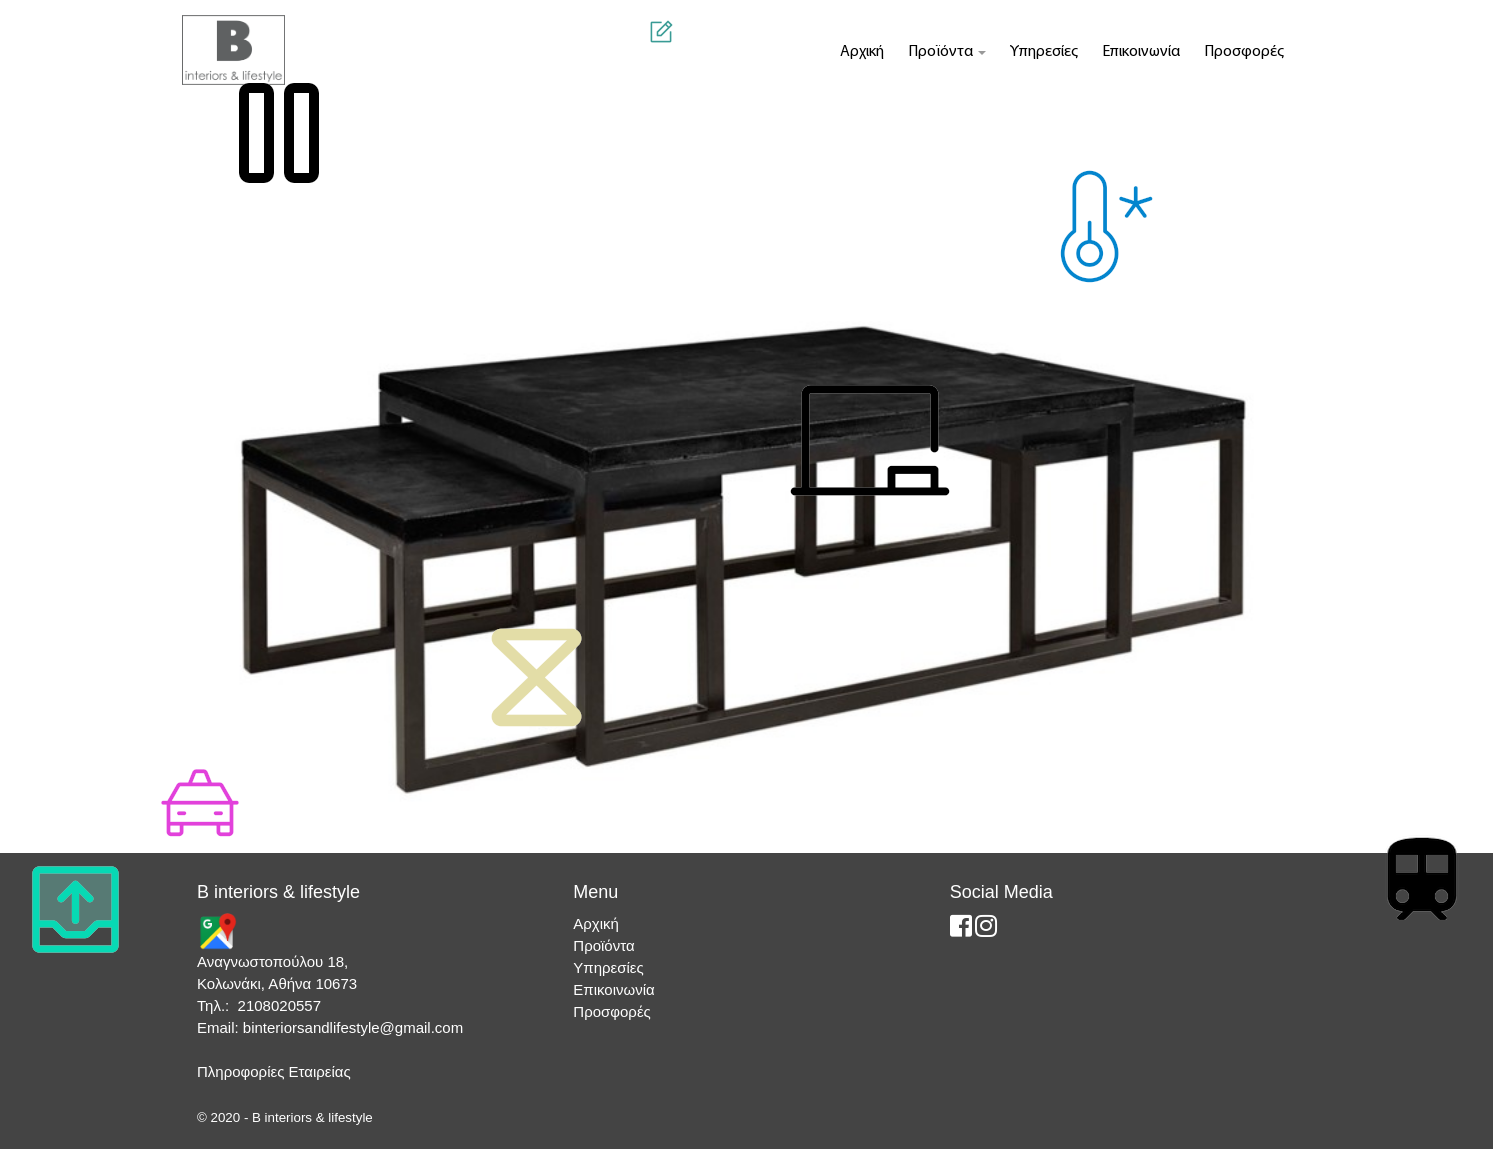  Describe the element at coordinates (1422, 881) in the screenshot. I see `view train schedules or routes` at that location.